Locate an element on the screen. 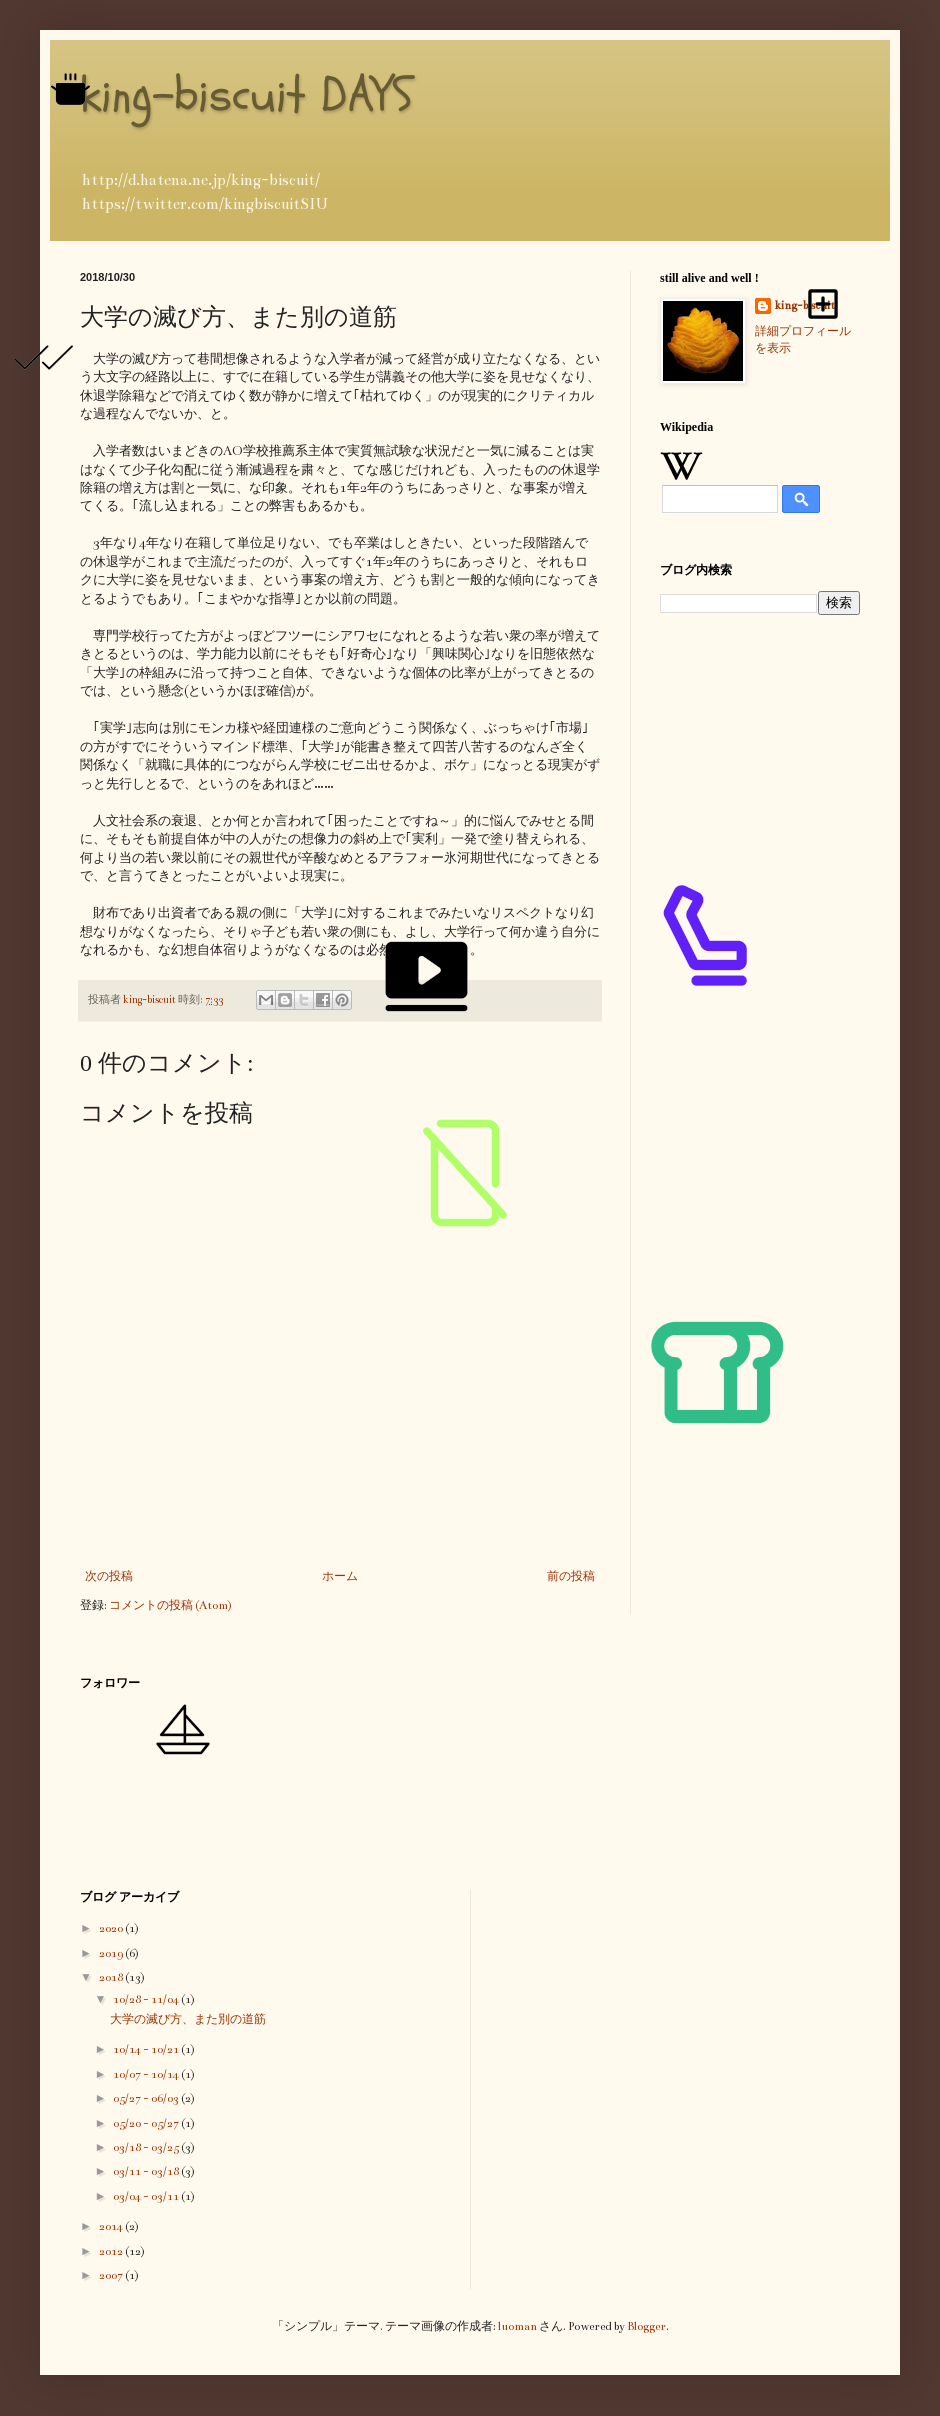 The image size is (940, 2416). access sailing or boating features is located at coordinates (183, 1733).